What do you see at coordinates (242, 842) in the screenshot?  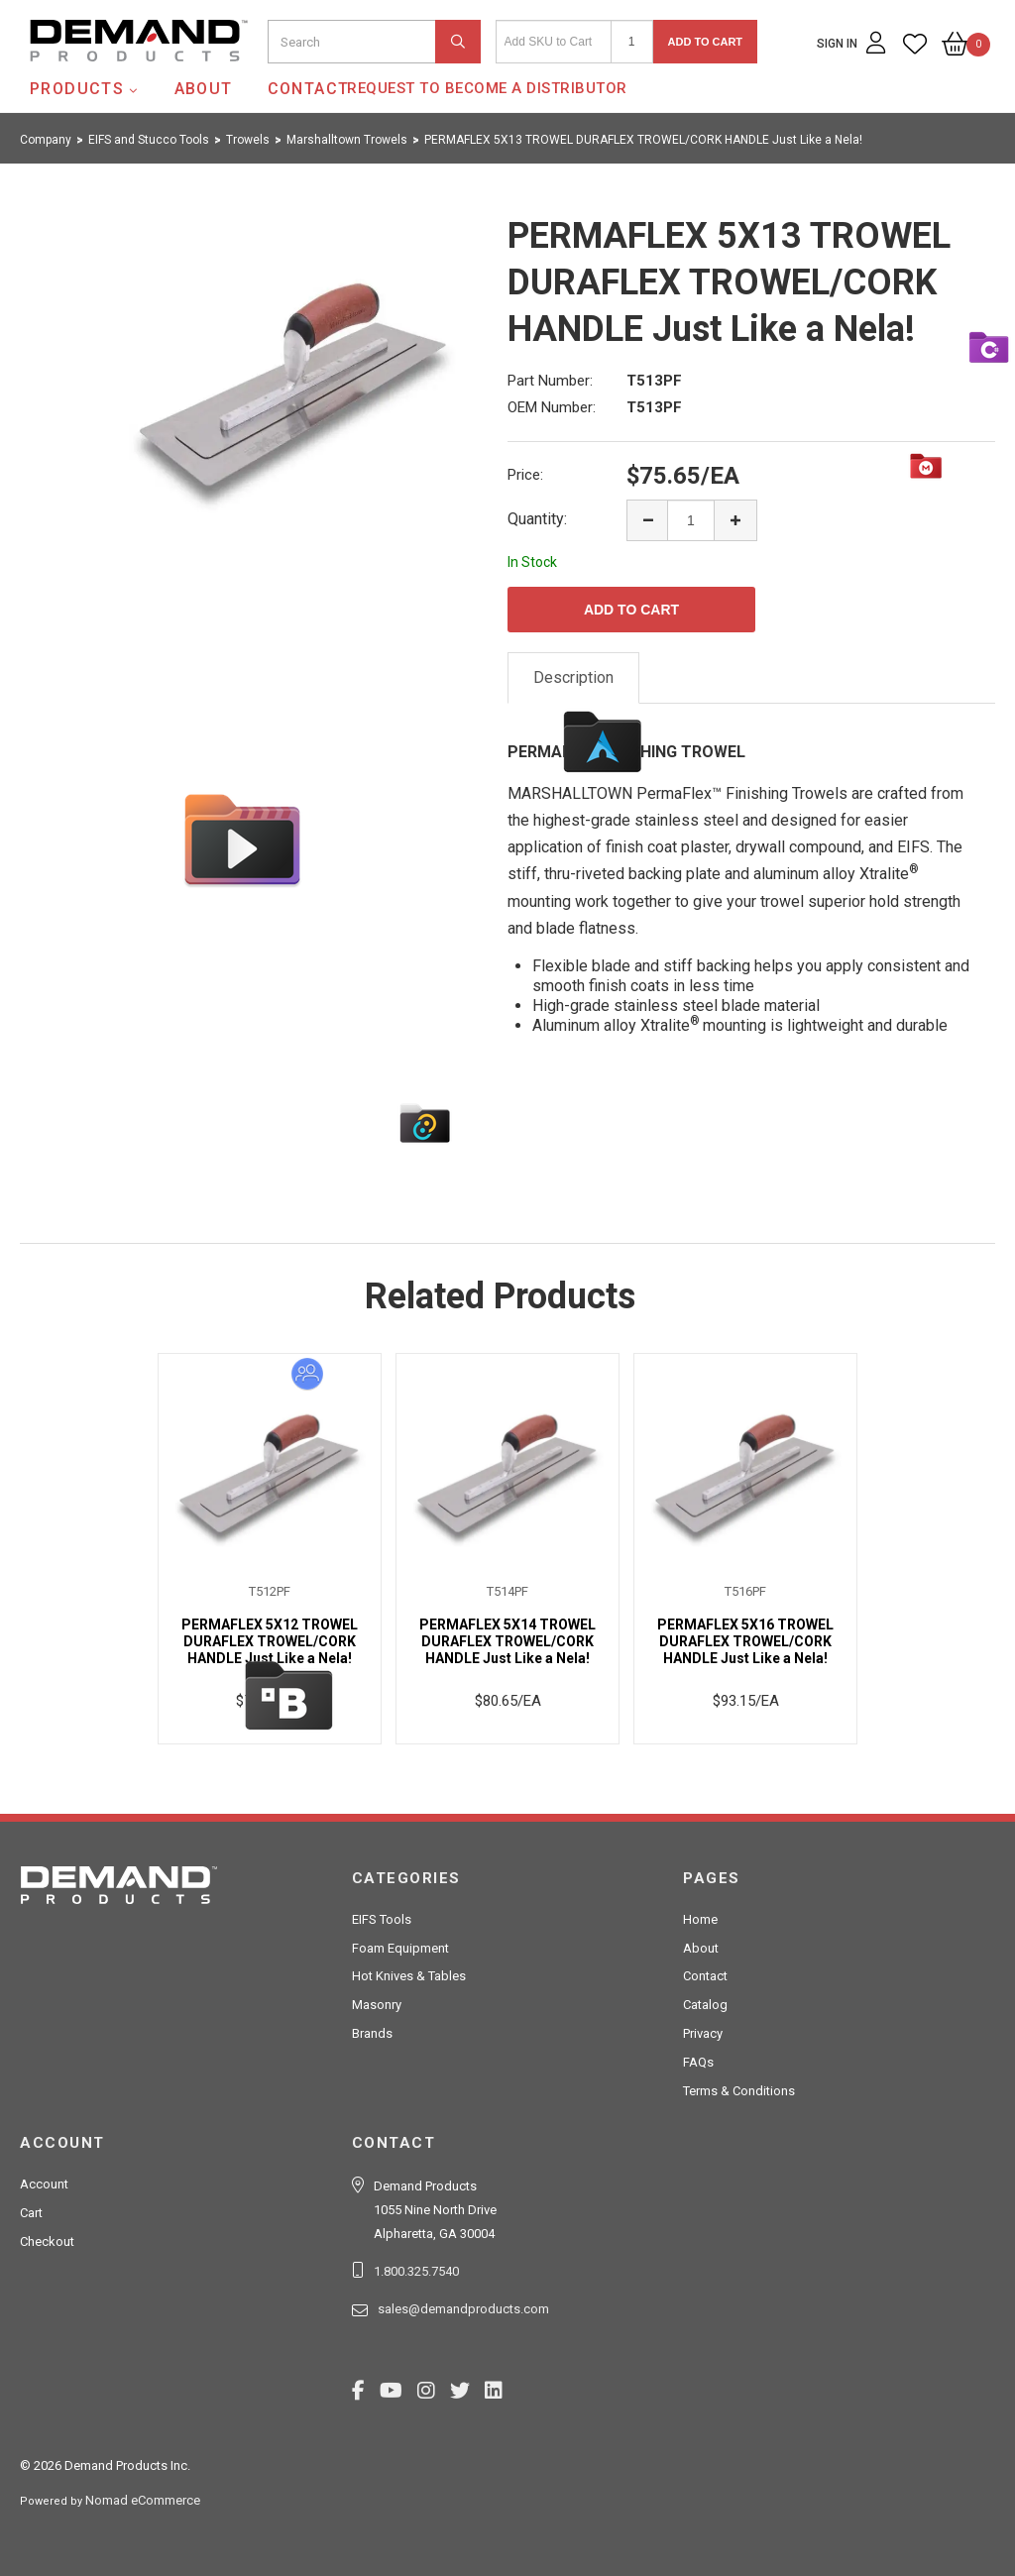 I see `open your movie files folder` at bounding box center [242, 842].